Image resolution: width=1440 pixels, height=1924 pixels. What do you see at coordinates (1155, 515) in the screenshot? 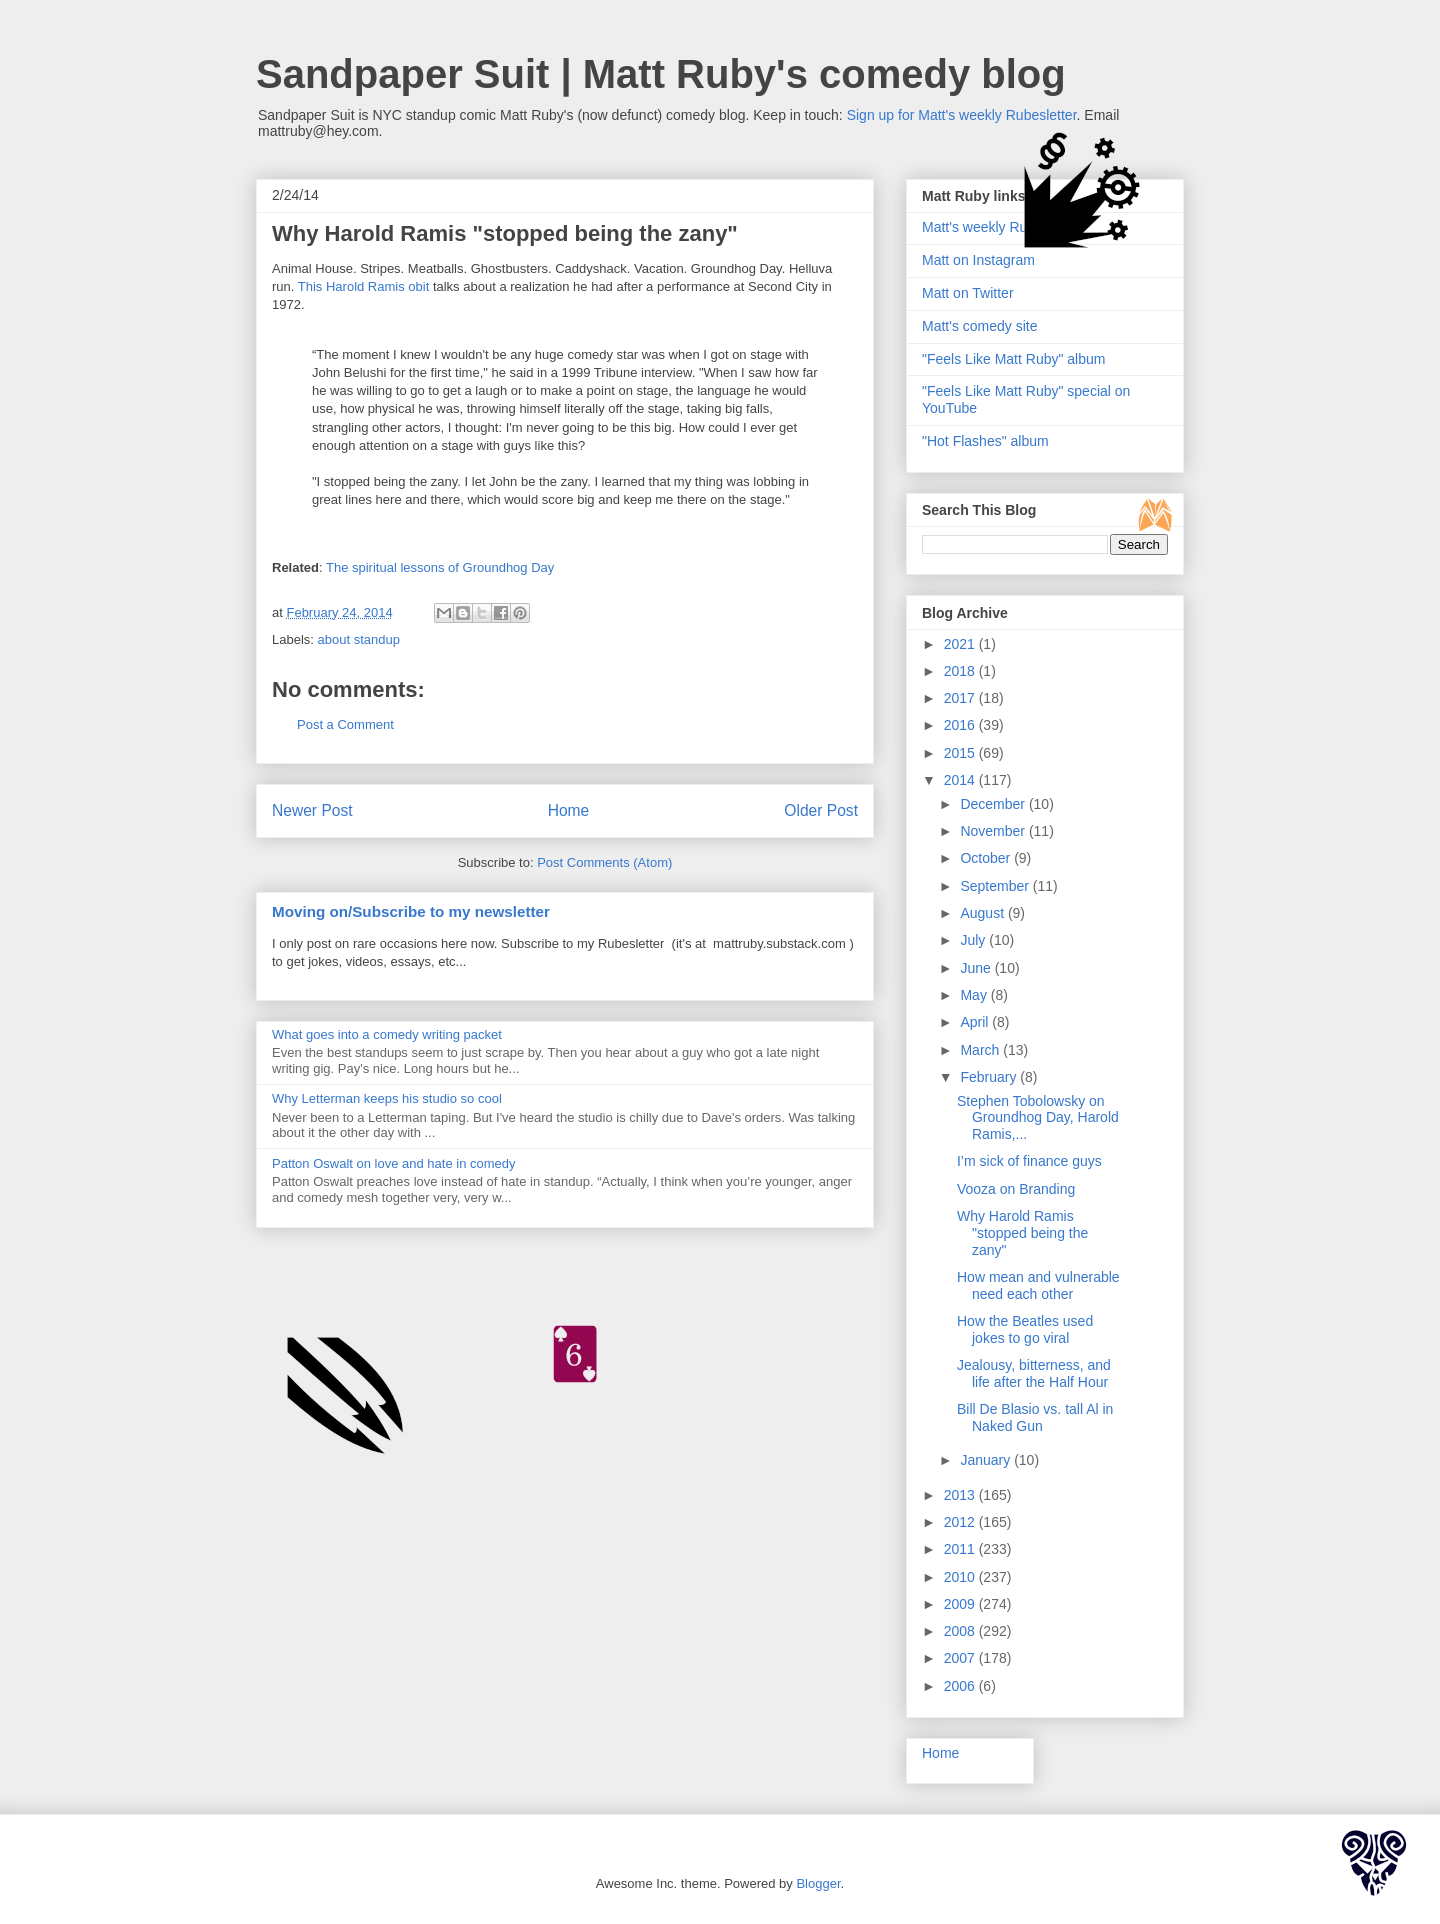
I see `play a fortune teller or paper folding game` at bounding box center [1155, 515].